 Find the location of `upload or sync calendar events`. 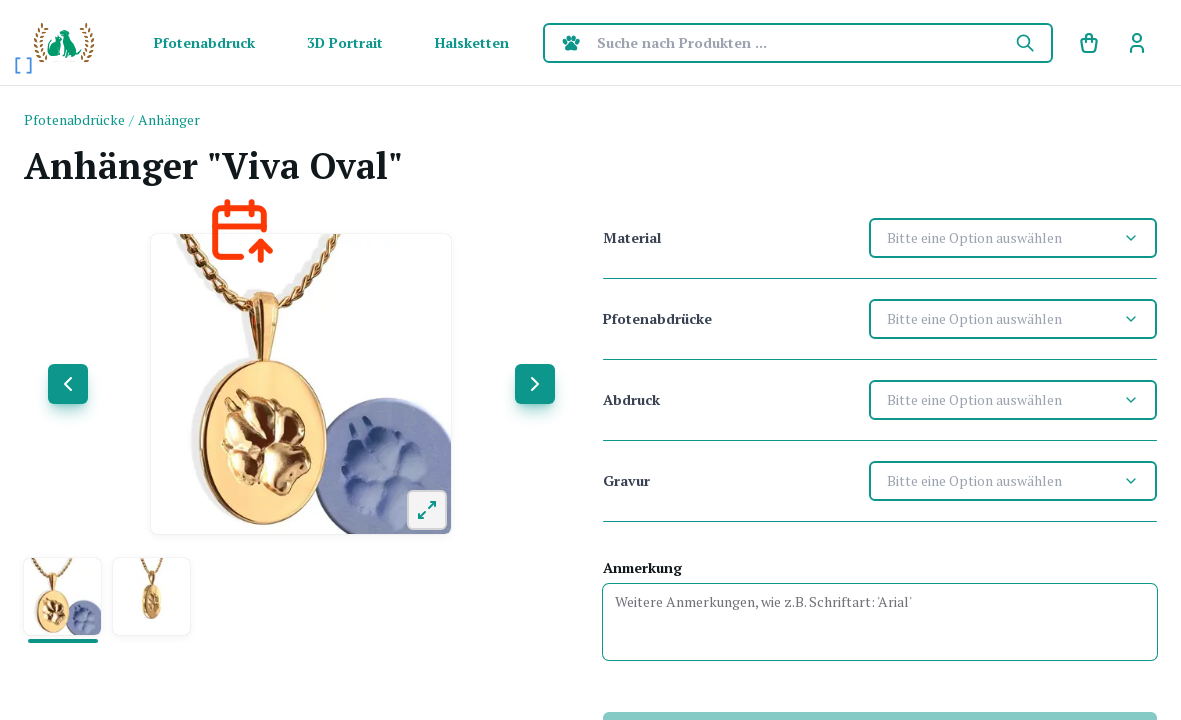

upload or sync calendar events is located at coordinates (239, 229).